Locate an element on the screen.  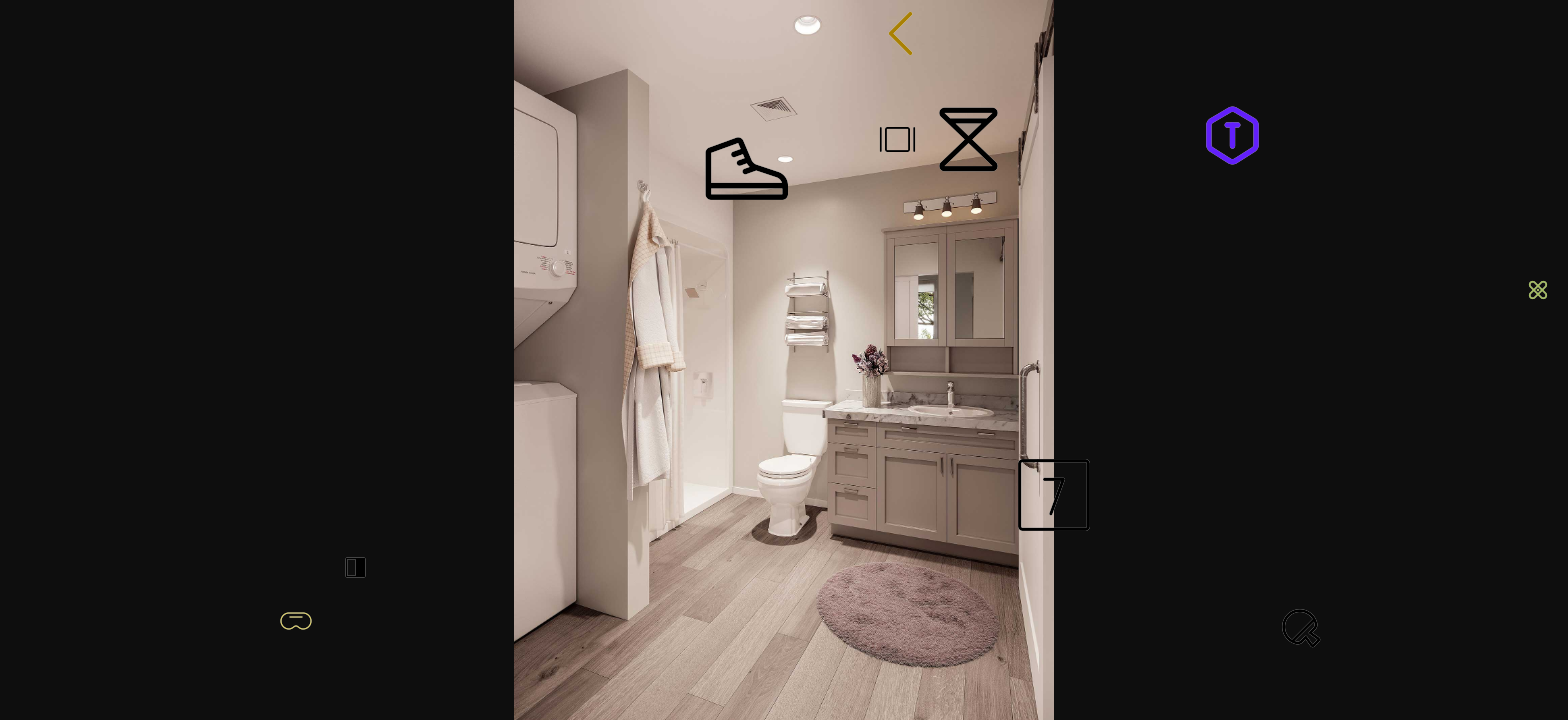
access virtual reality or AR settings is located at coordinates (296, 621).